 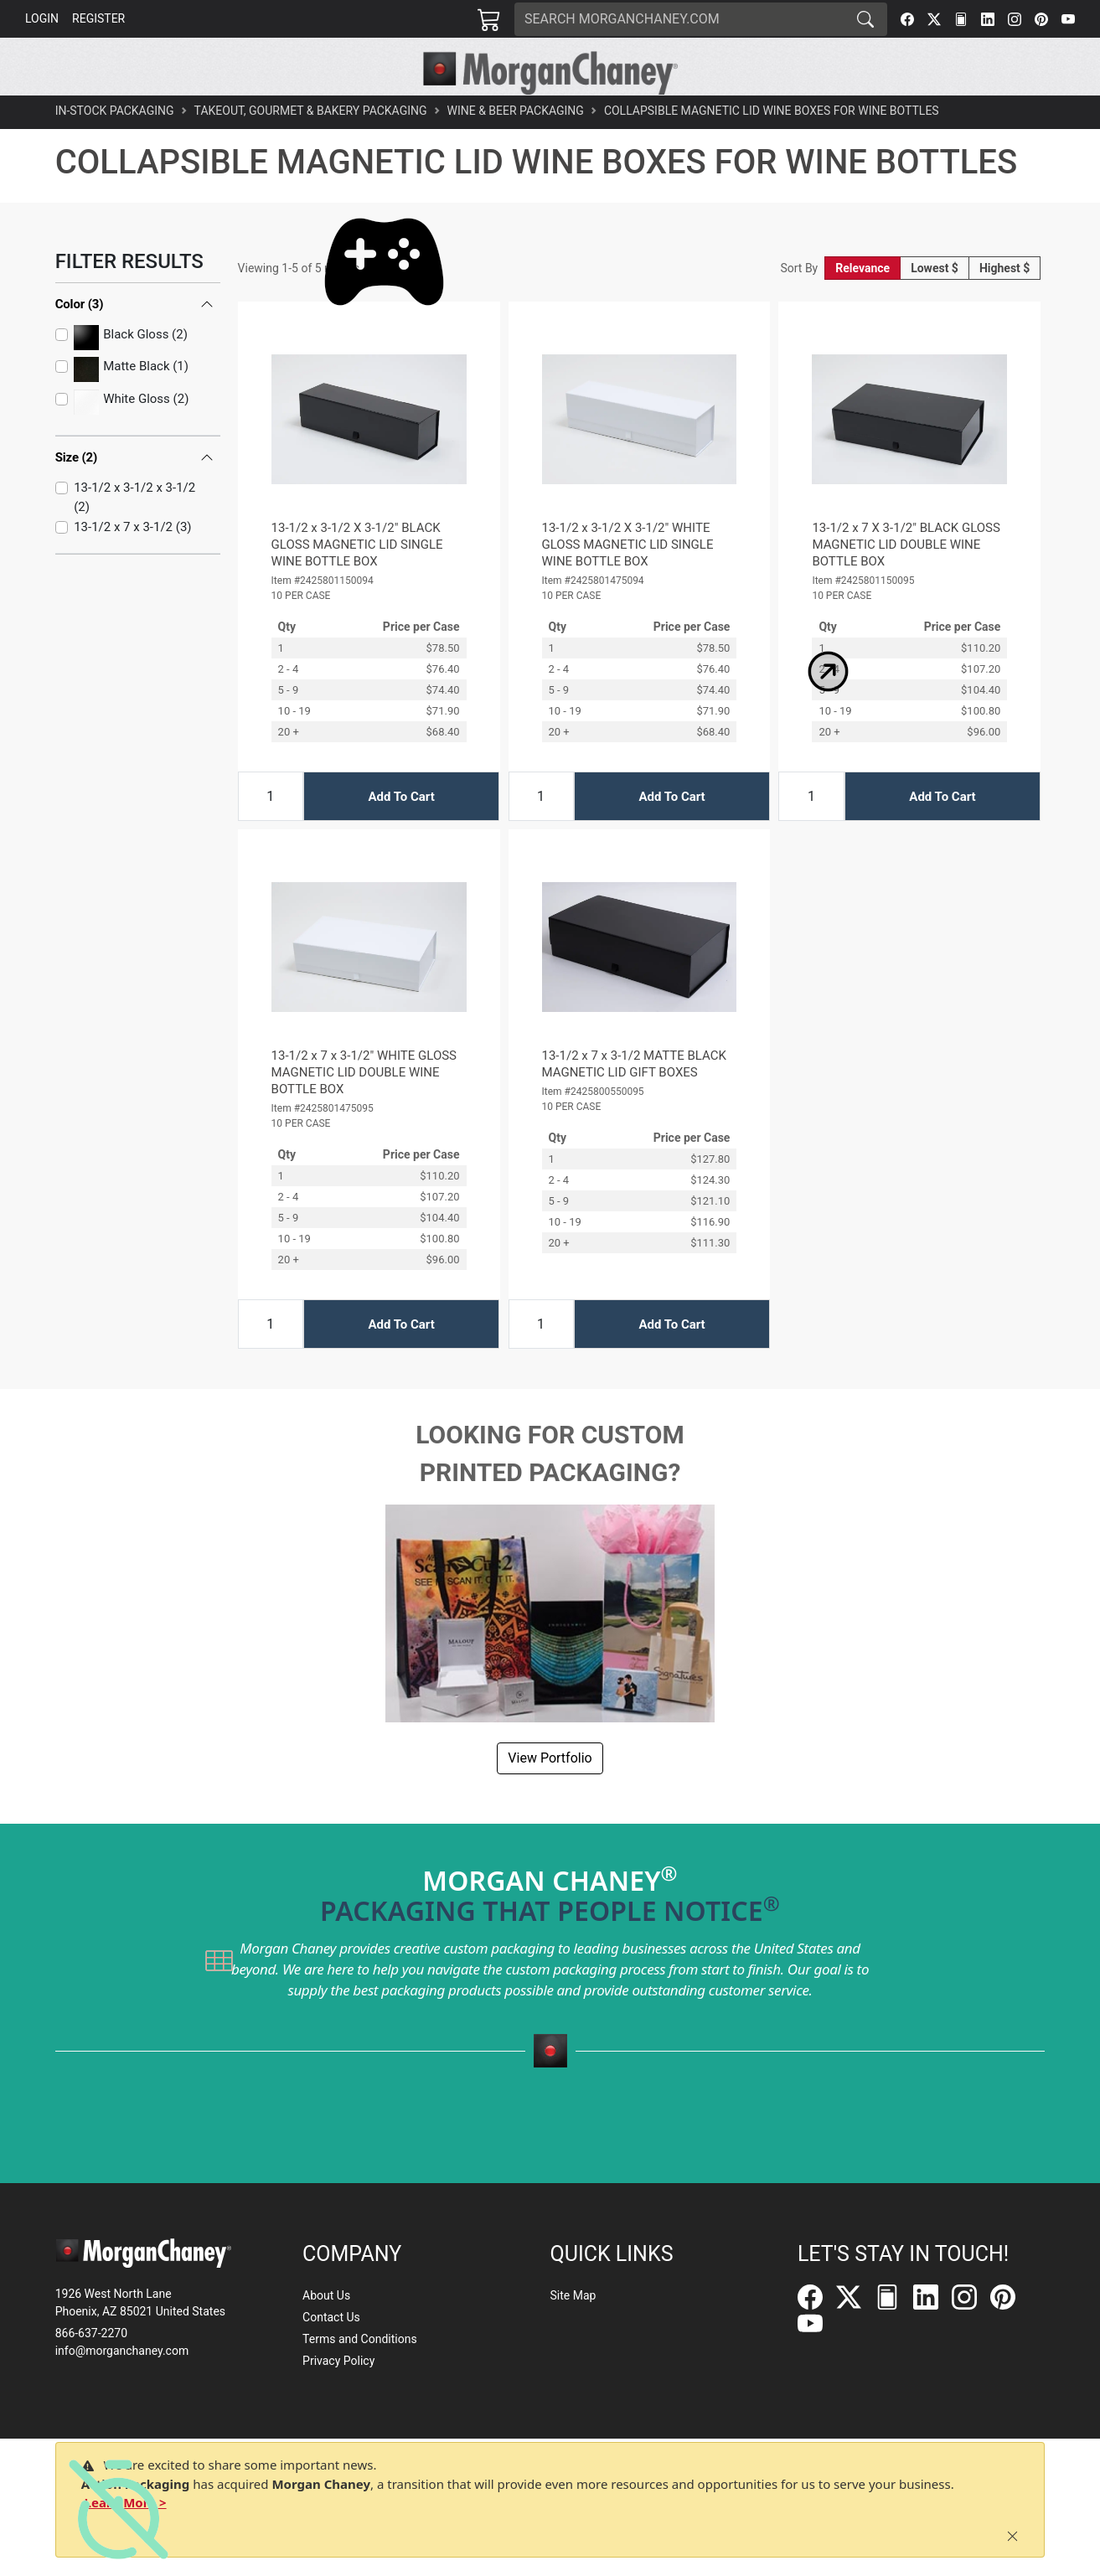 What do you see at coordinates (219, 1960) in the screenshot?
I see `view items in grid layout` at bounding box center [219, 1960].